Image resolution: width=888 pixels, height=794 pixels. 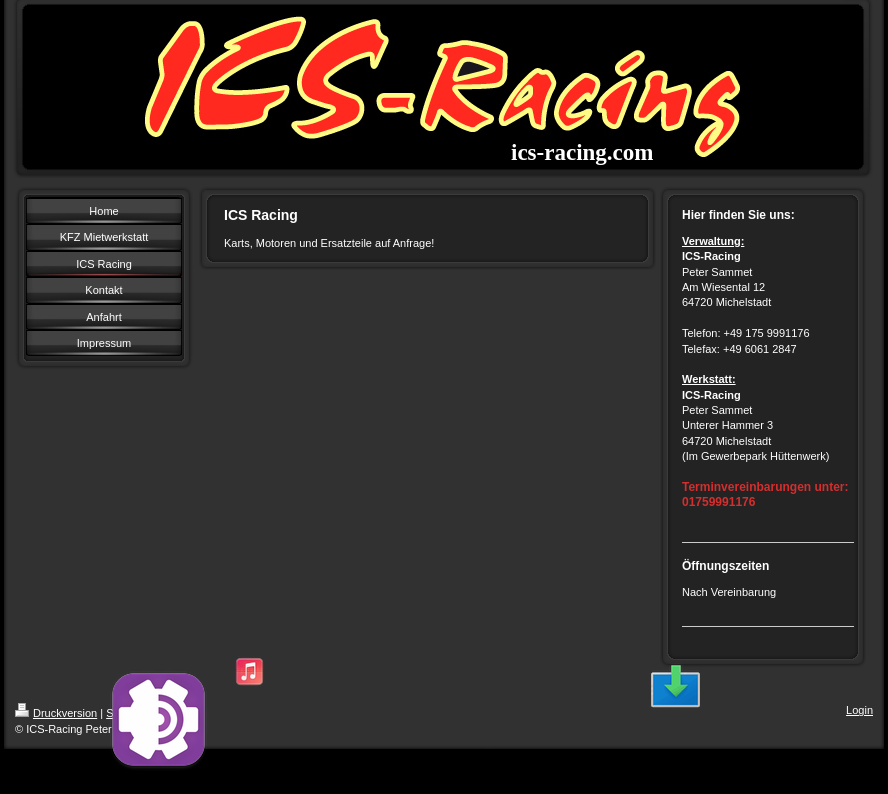 What do you see at coordinates (675, 686) in the screenshot?
I see `download or install a software package` at bounding box center [675, 686].